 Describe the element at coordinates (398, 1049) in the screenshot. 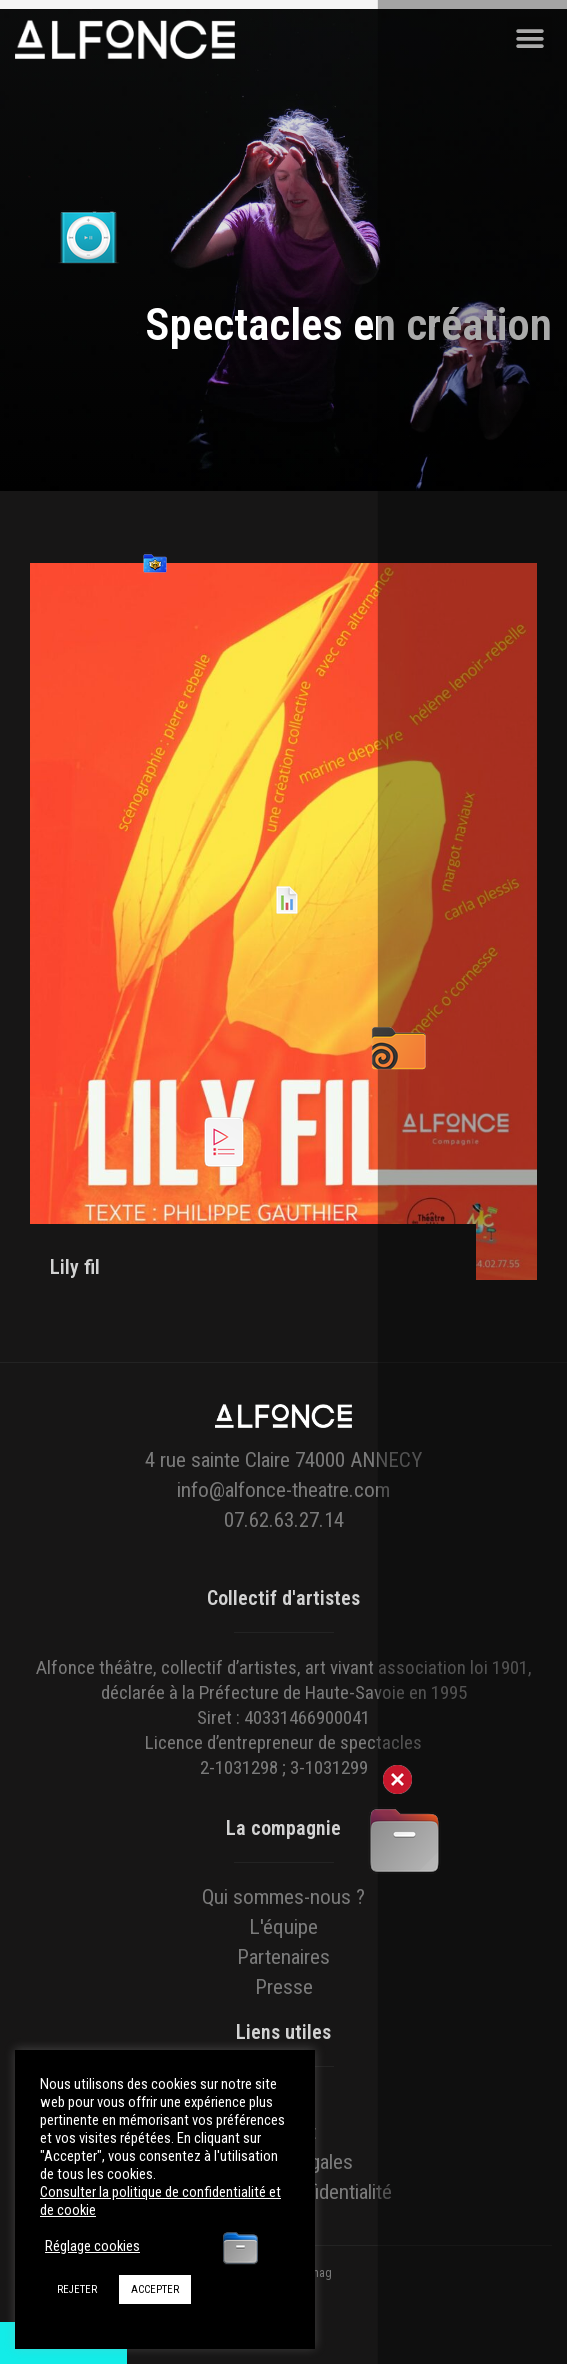

I see `open houdini project files folder` at that location.